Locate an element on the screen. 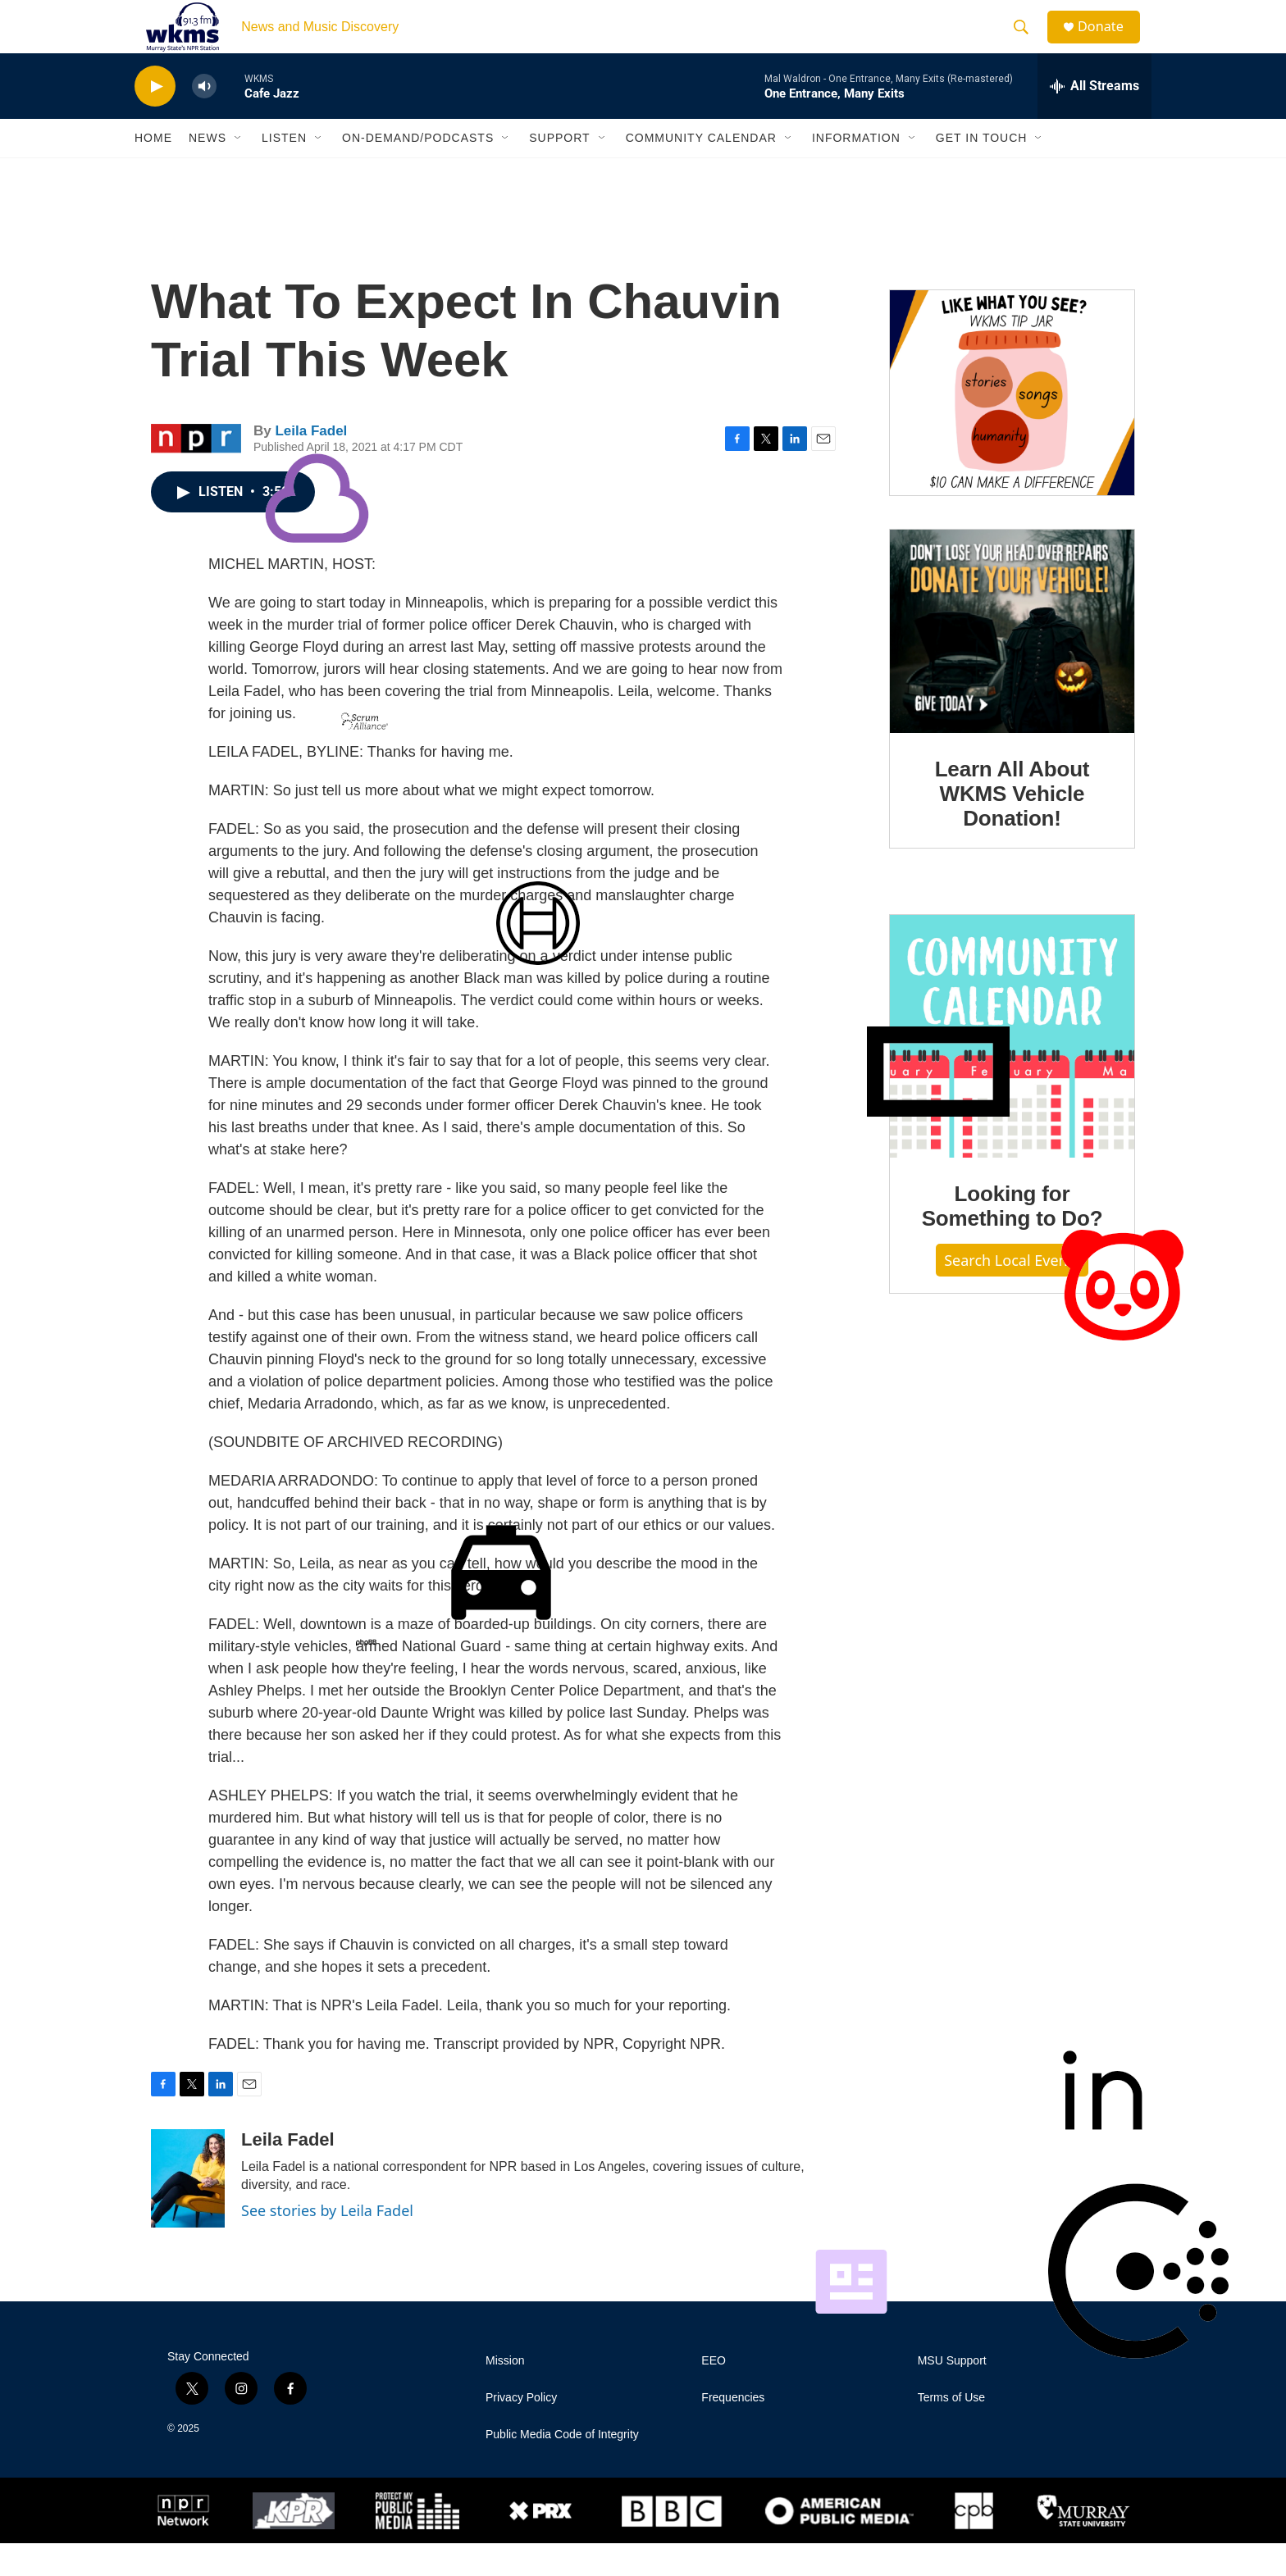  HashiCorp Consul logo is located at coordinates (1138, 2271).